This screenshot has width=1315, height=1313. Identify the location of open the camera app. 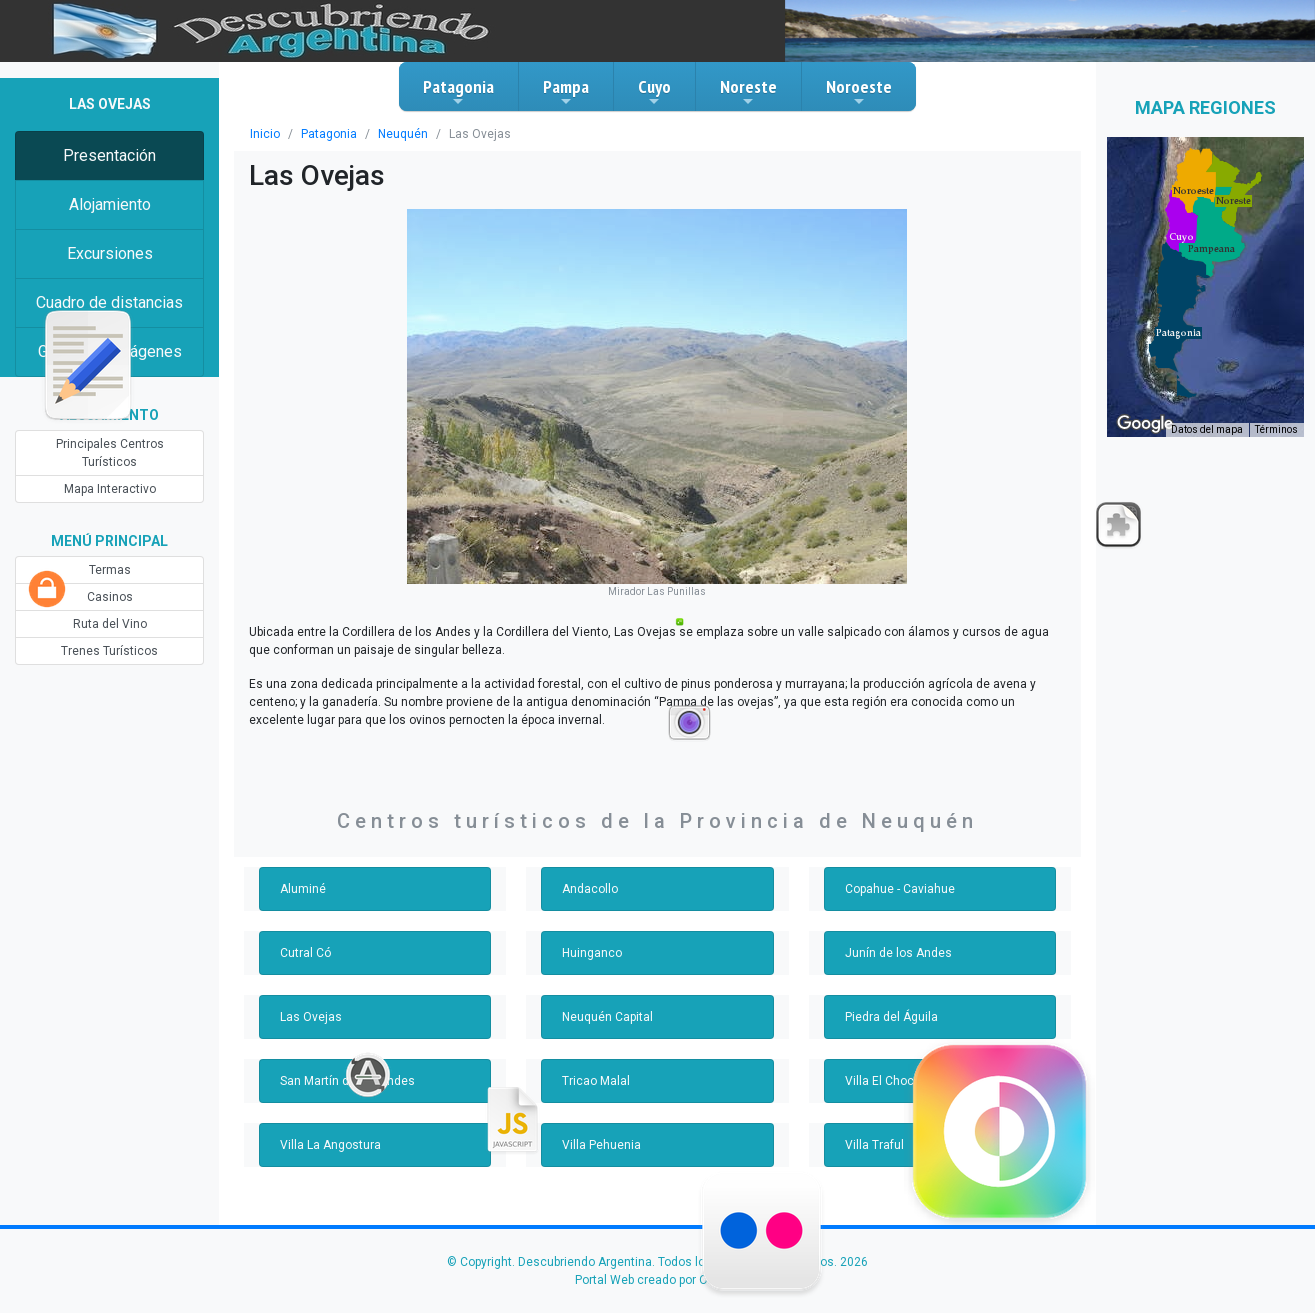
(689, 722).